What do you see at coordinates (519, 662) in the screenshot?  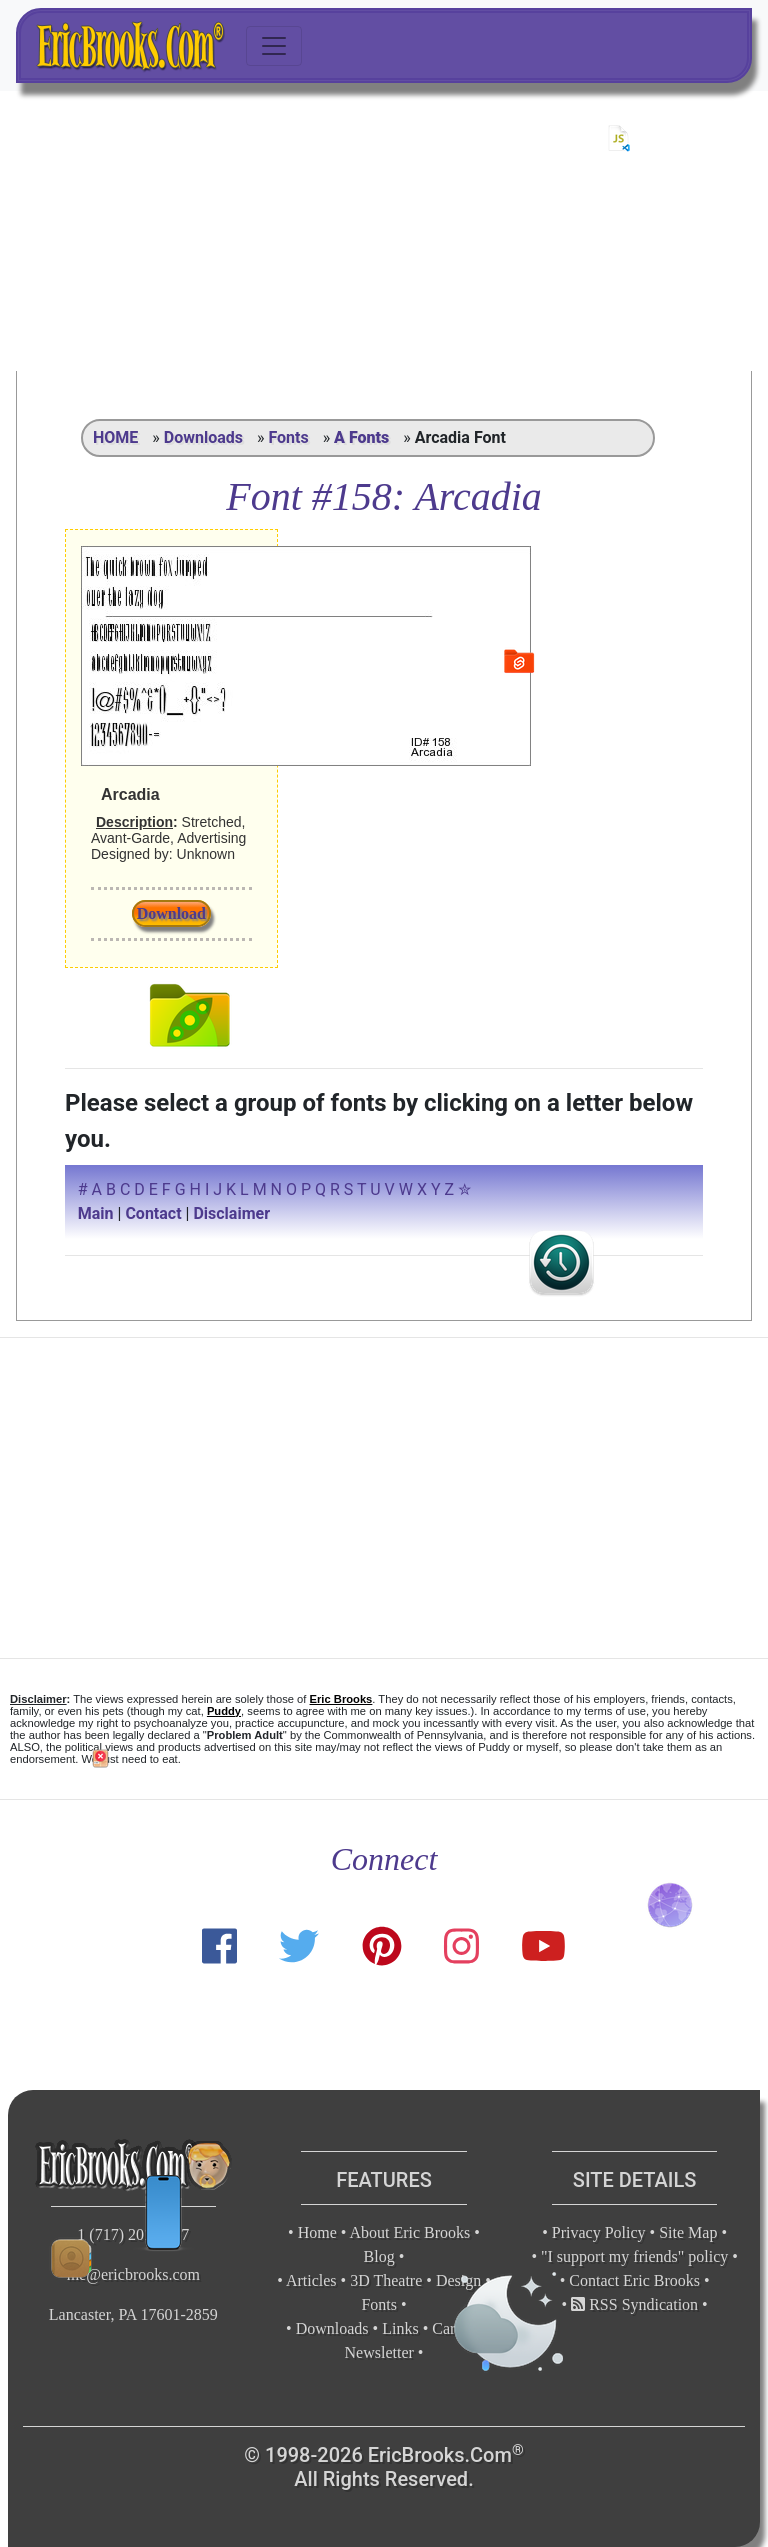 I see `open svelte project folder` at bounding box center [519, 662].